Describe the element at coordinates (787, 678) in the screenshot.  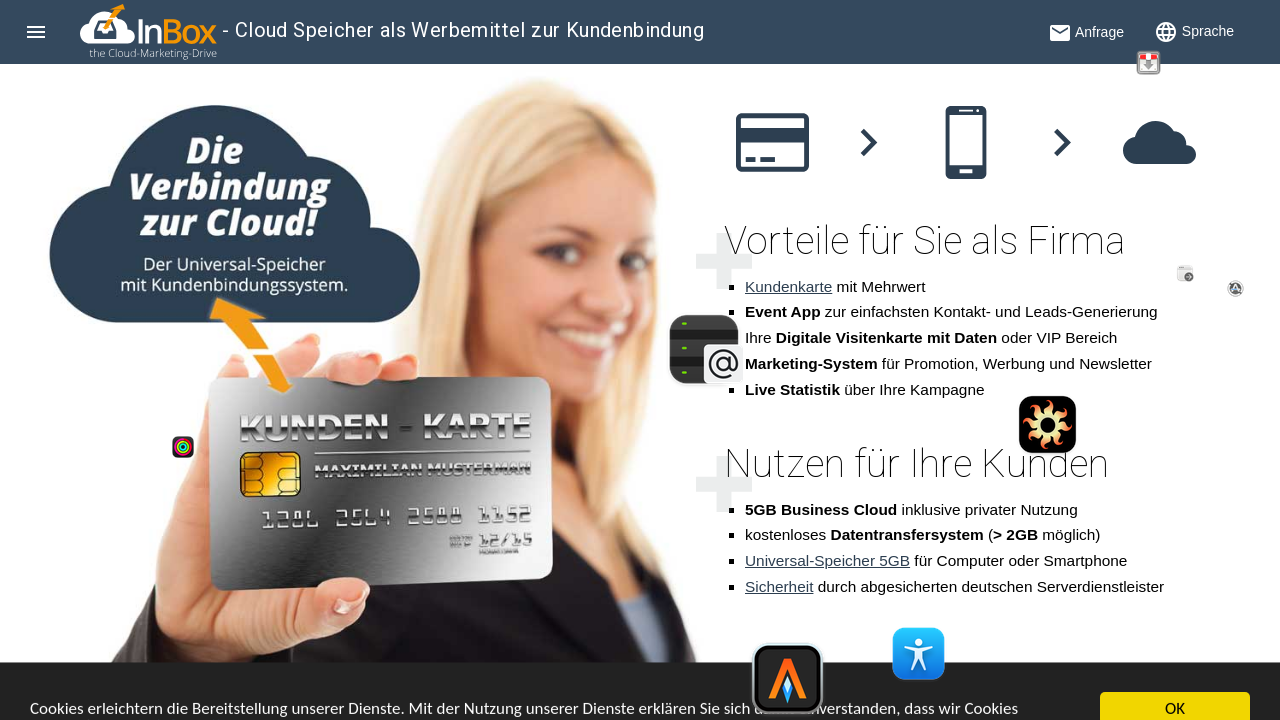
I see `launch alacritty terminal emulator` at that location.